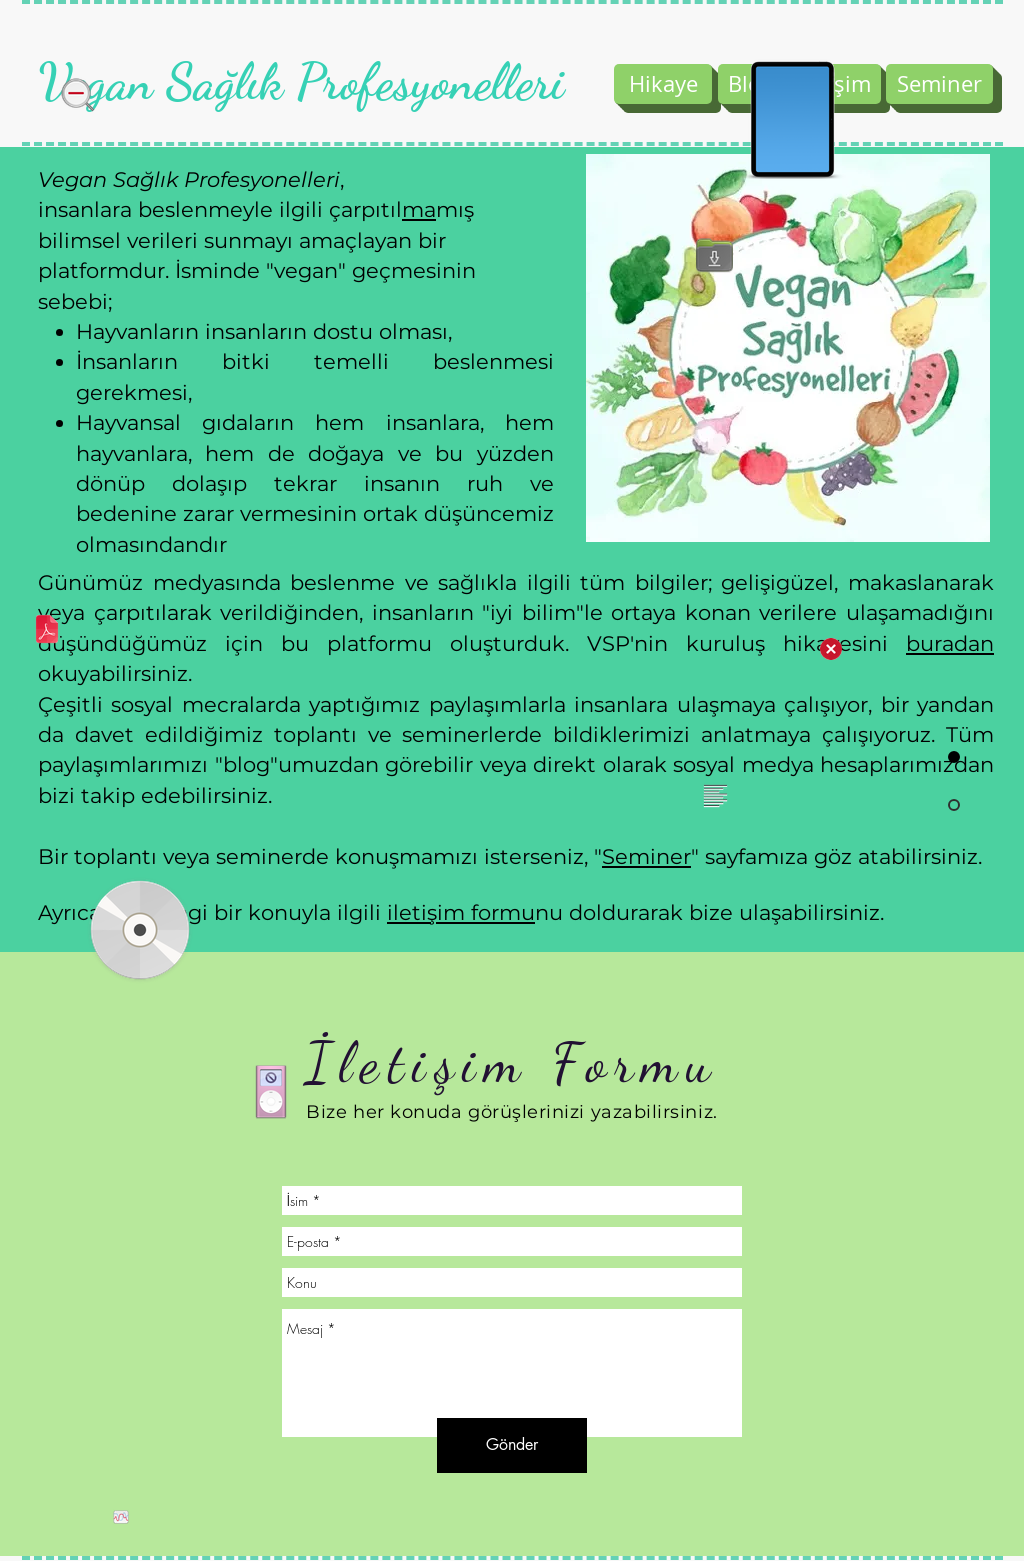 This screenshot has width=1024, height=1561. What do you see at coordinates (831, 649) in the screenshot?
I see `cancel the current action or operation` at bounding box center [831, 649].